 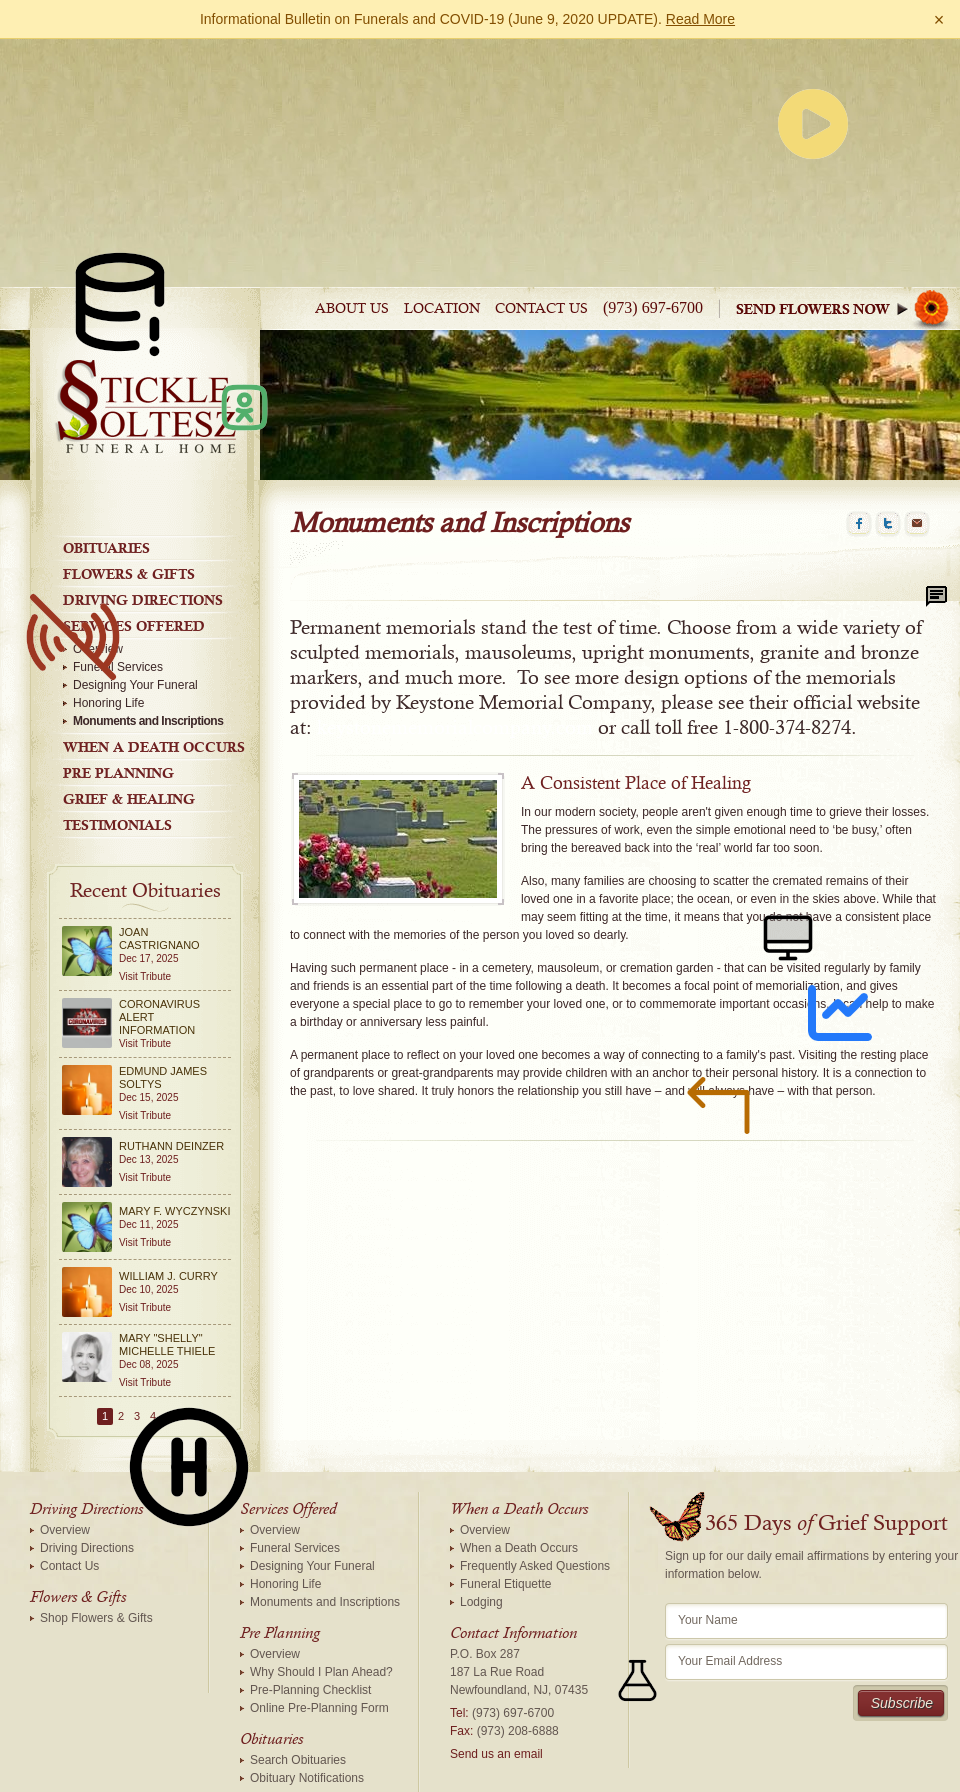 What do you see at coordinates (936, 596) in the screenshot?
I see `open chat or messaging` at bounding box center [936, 596].